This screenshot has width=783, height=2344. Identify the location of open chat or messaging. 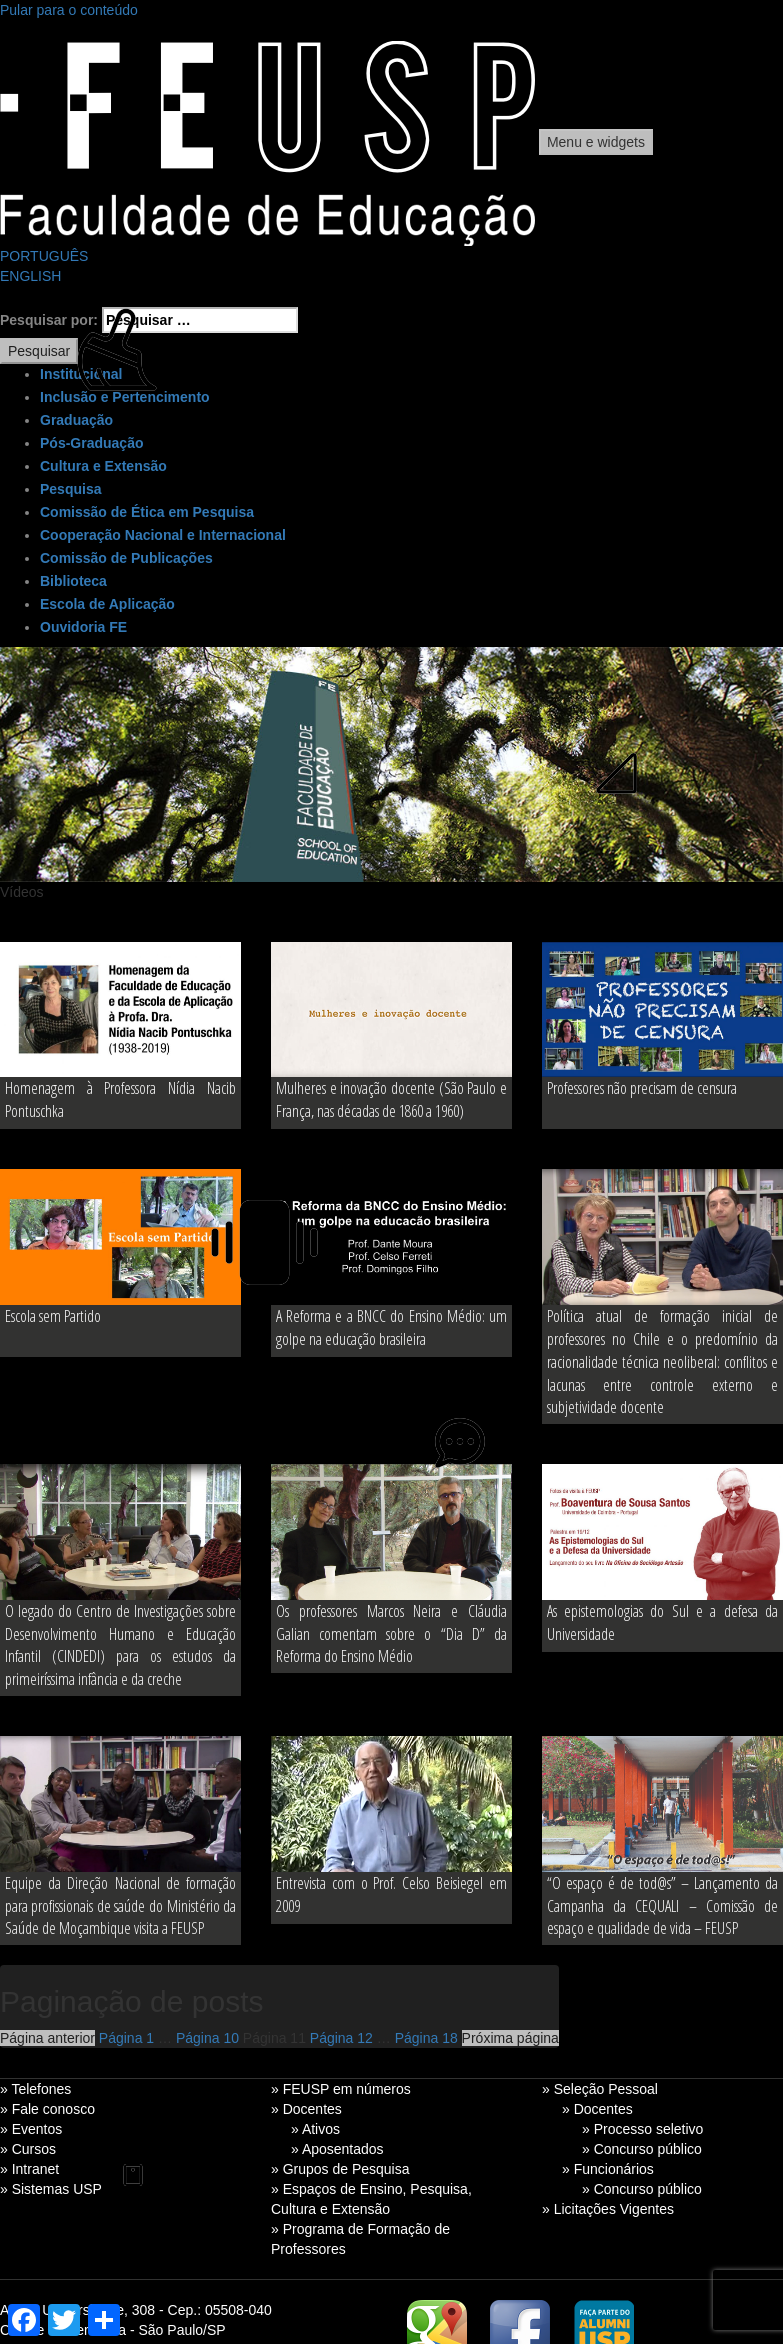
(460, 1443).